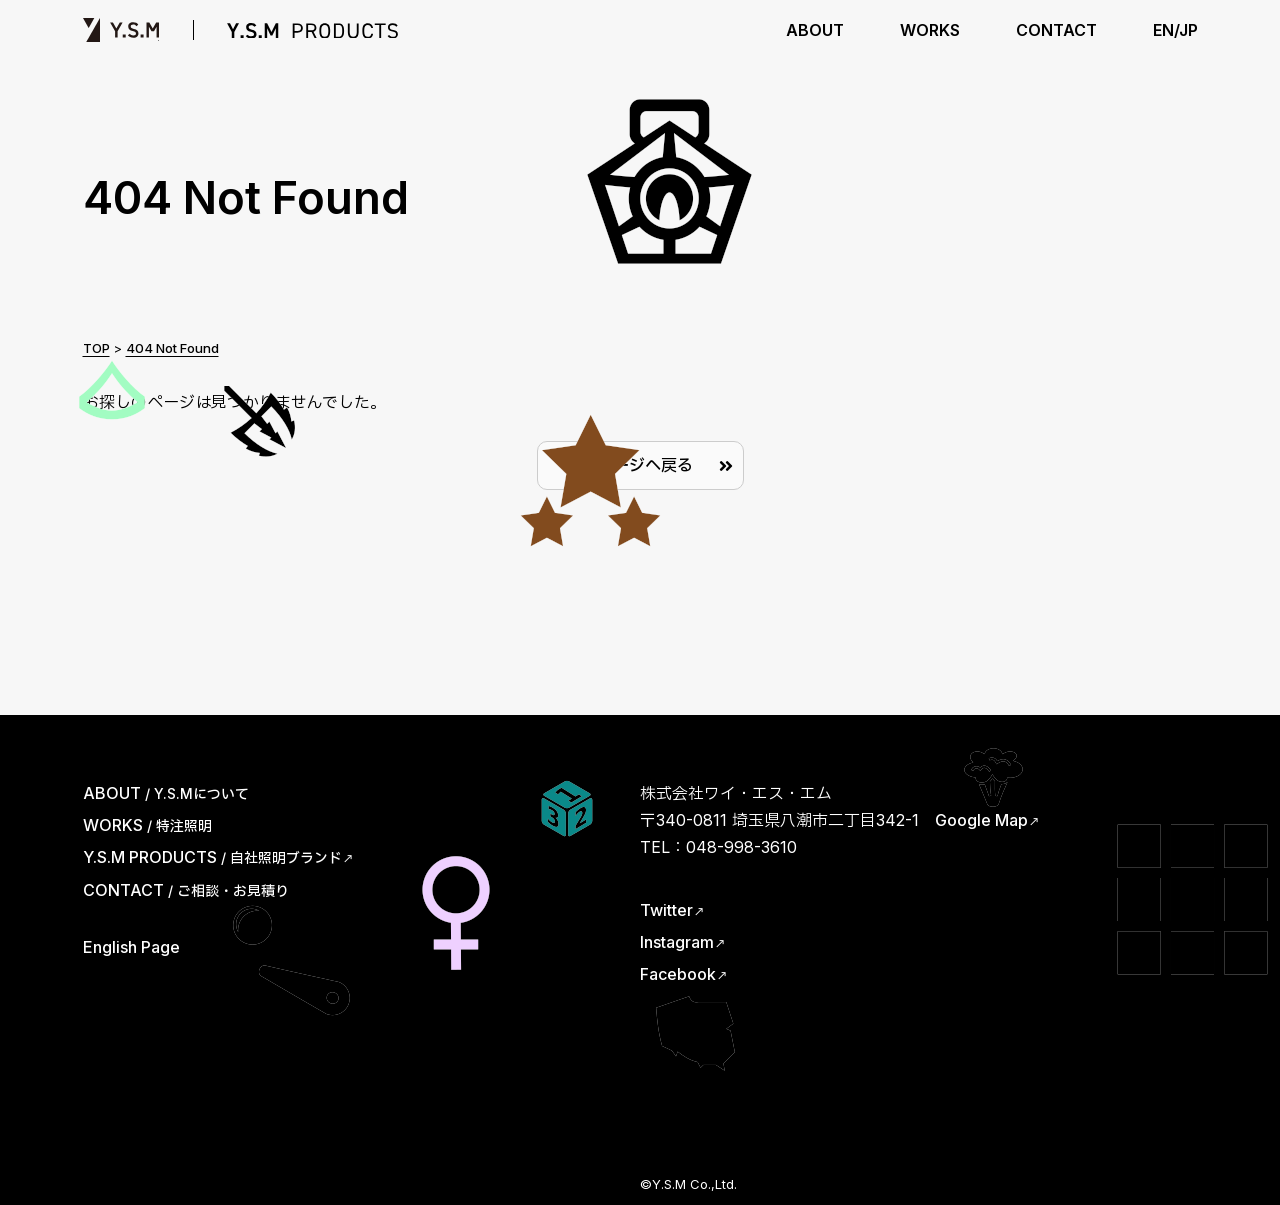  Describe the element at coordinates (590, 480) in the screenshot. I see `view your ratings or reviews` at that location.